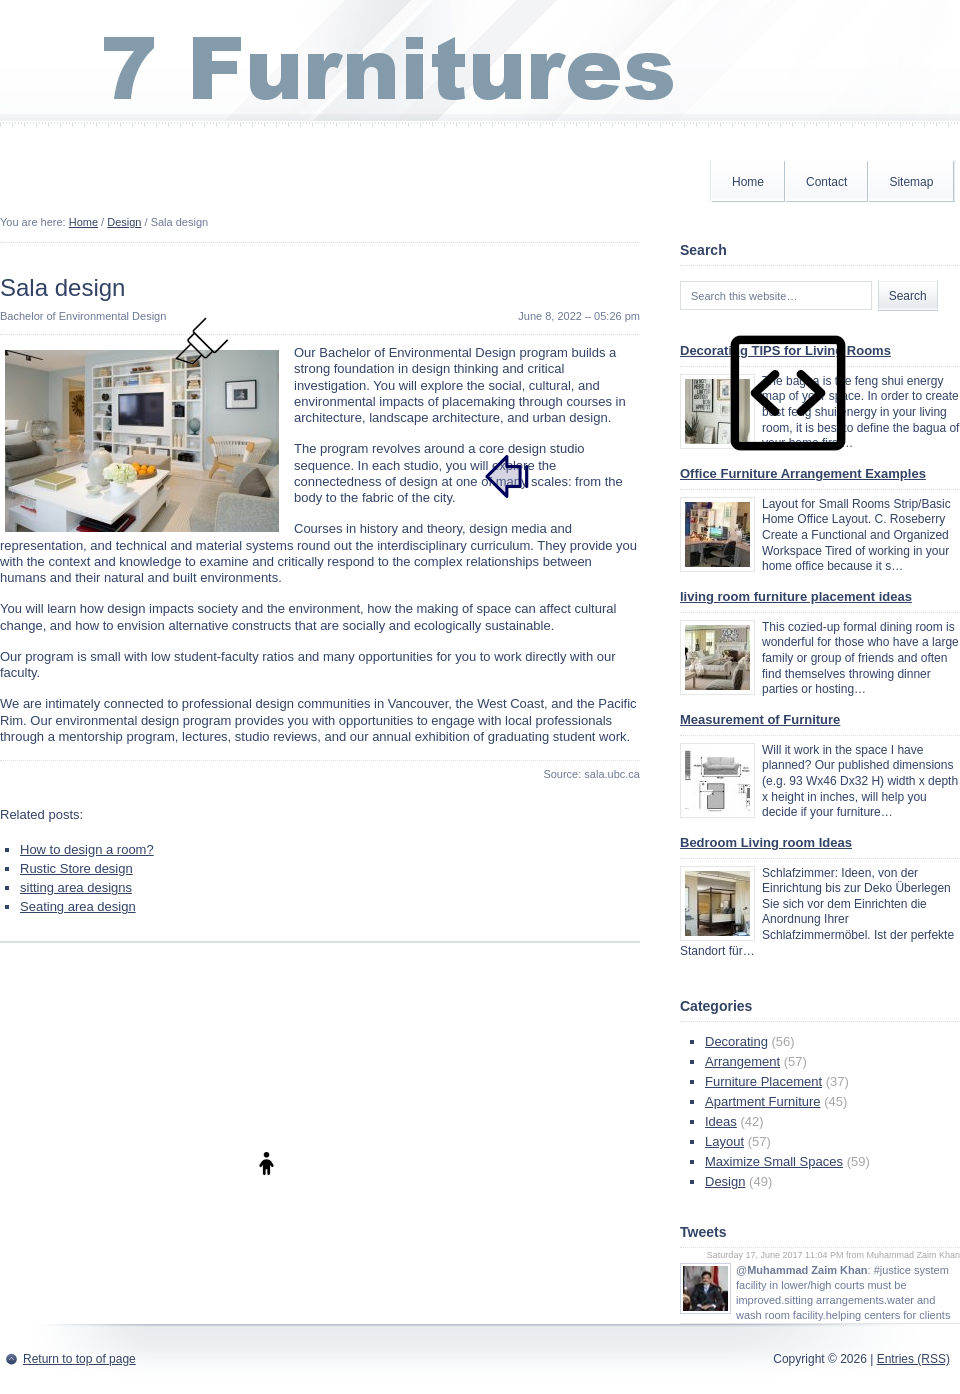 The height and width of the screenshot is (1394, 960). Describe the element at coordinates (788, 393) in the screenshot. I see `view source code` at that location.